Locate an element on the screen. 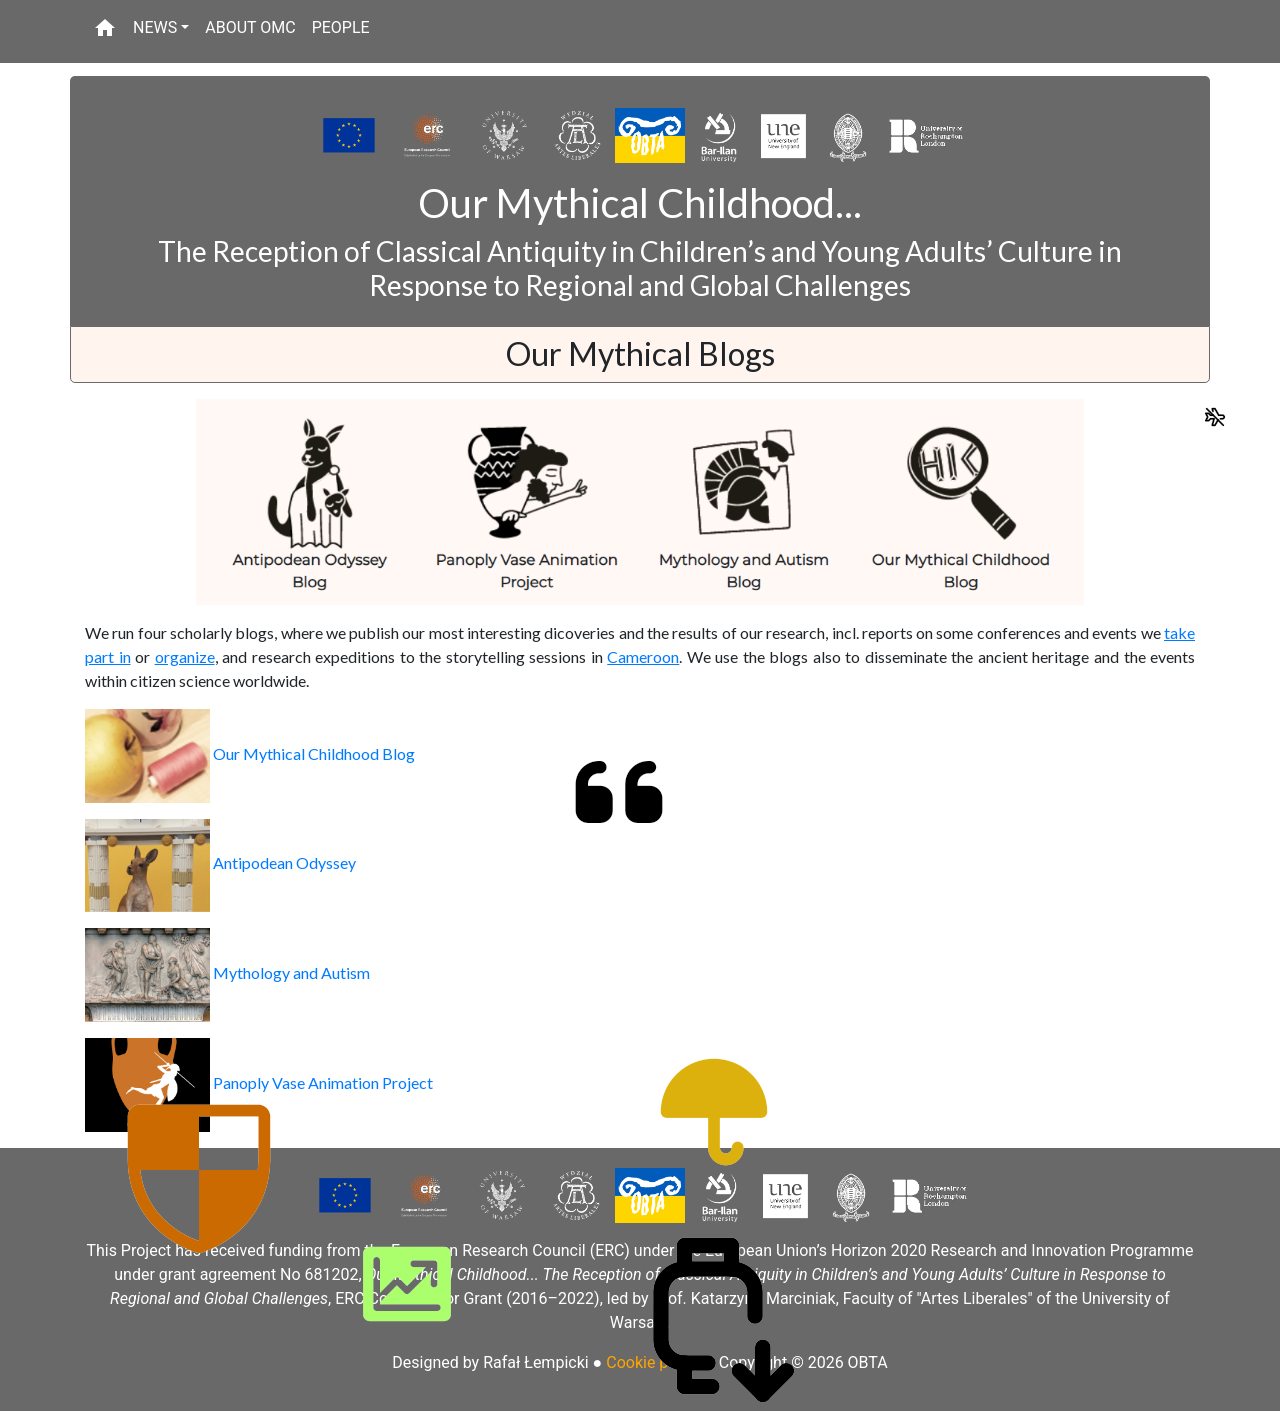 The width and height of the screenshot is (1280, 1411). insert a block quote is located at coordinates (619, 792).